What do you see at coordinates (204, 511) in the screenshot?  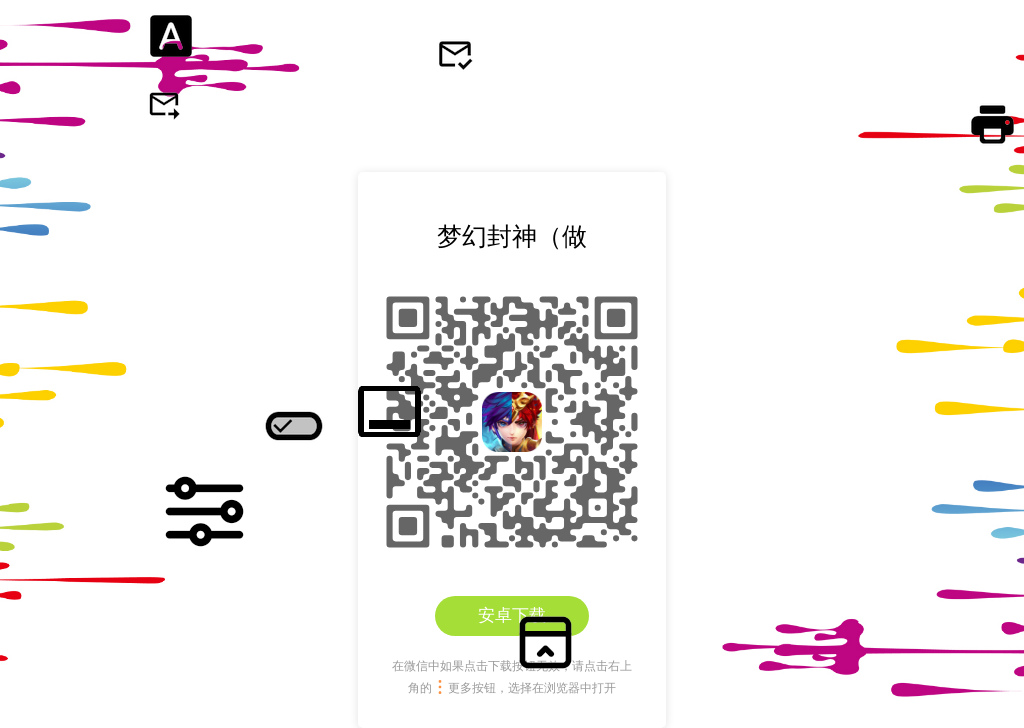 I see `adjust settings or preferences` at bounding box center [204, 511].